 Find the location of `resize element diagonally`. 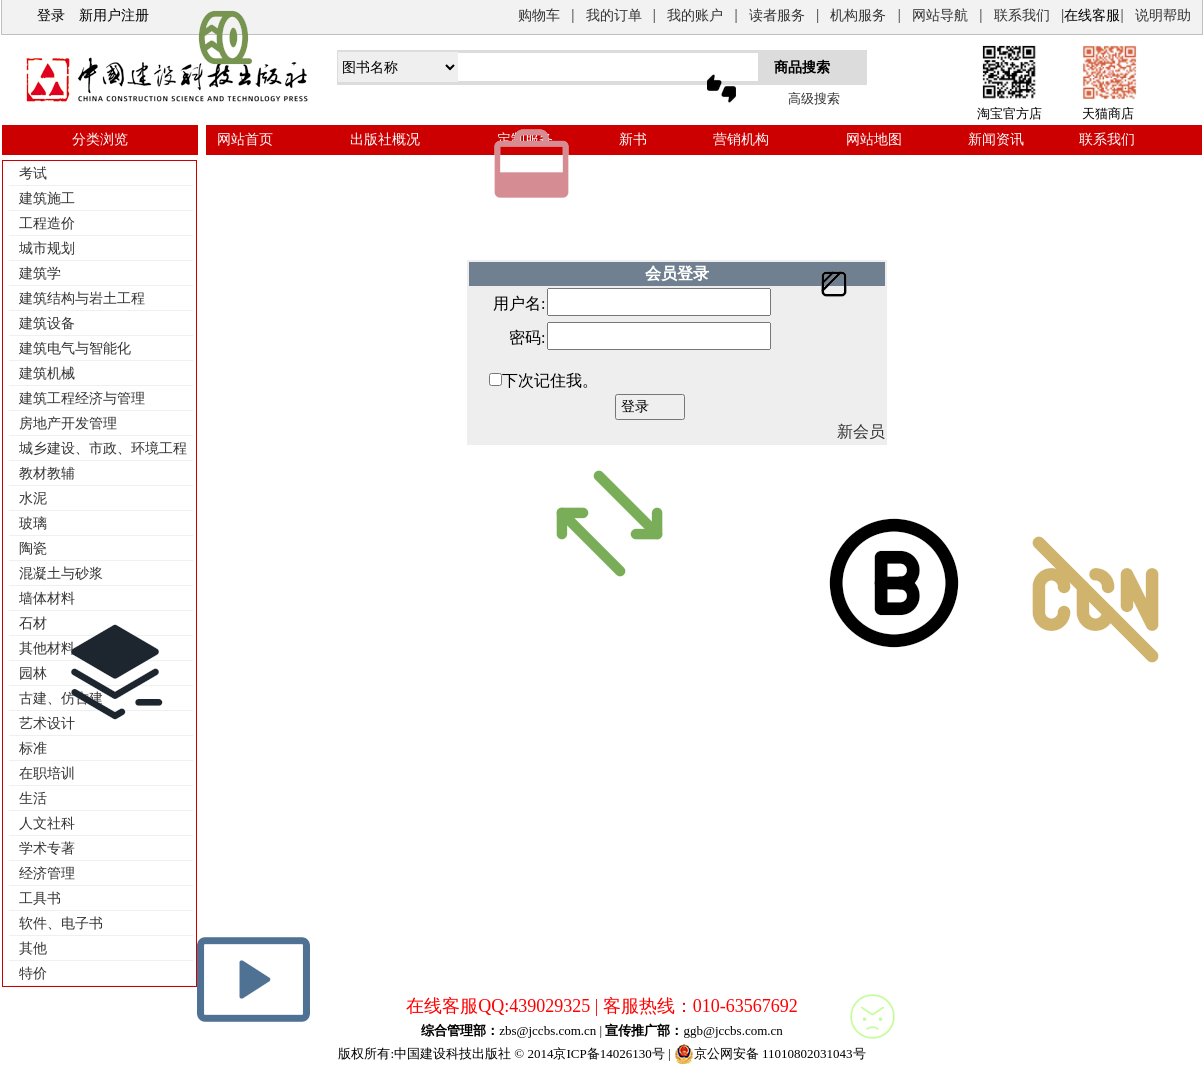

resize element diagonally is located at coordinates (609, 523).